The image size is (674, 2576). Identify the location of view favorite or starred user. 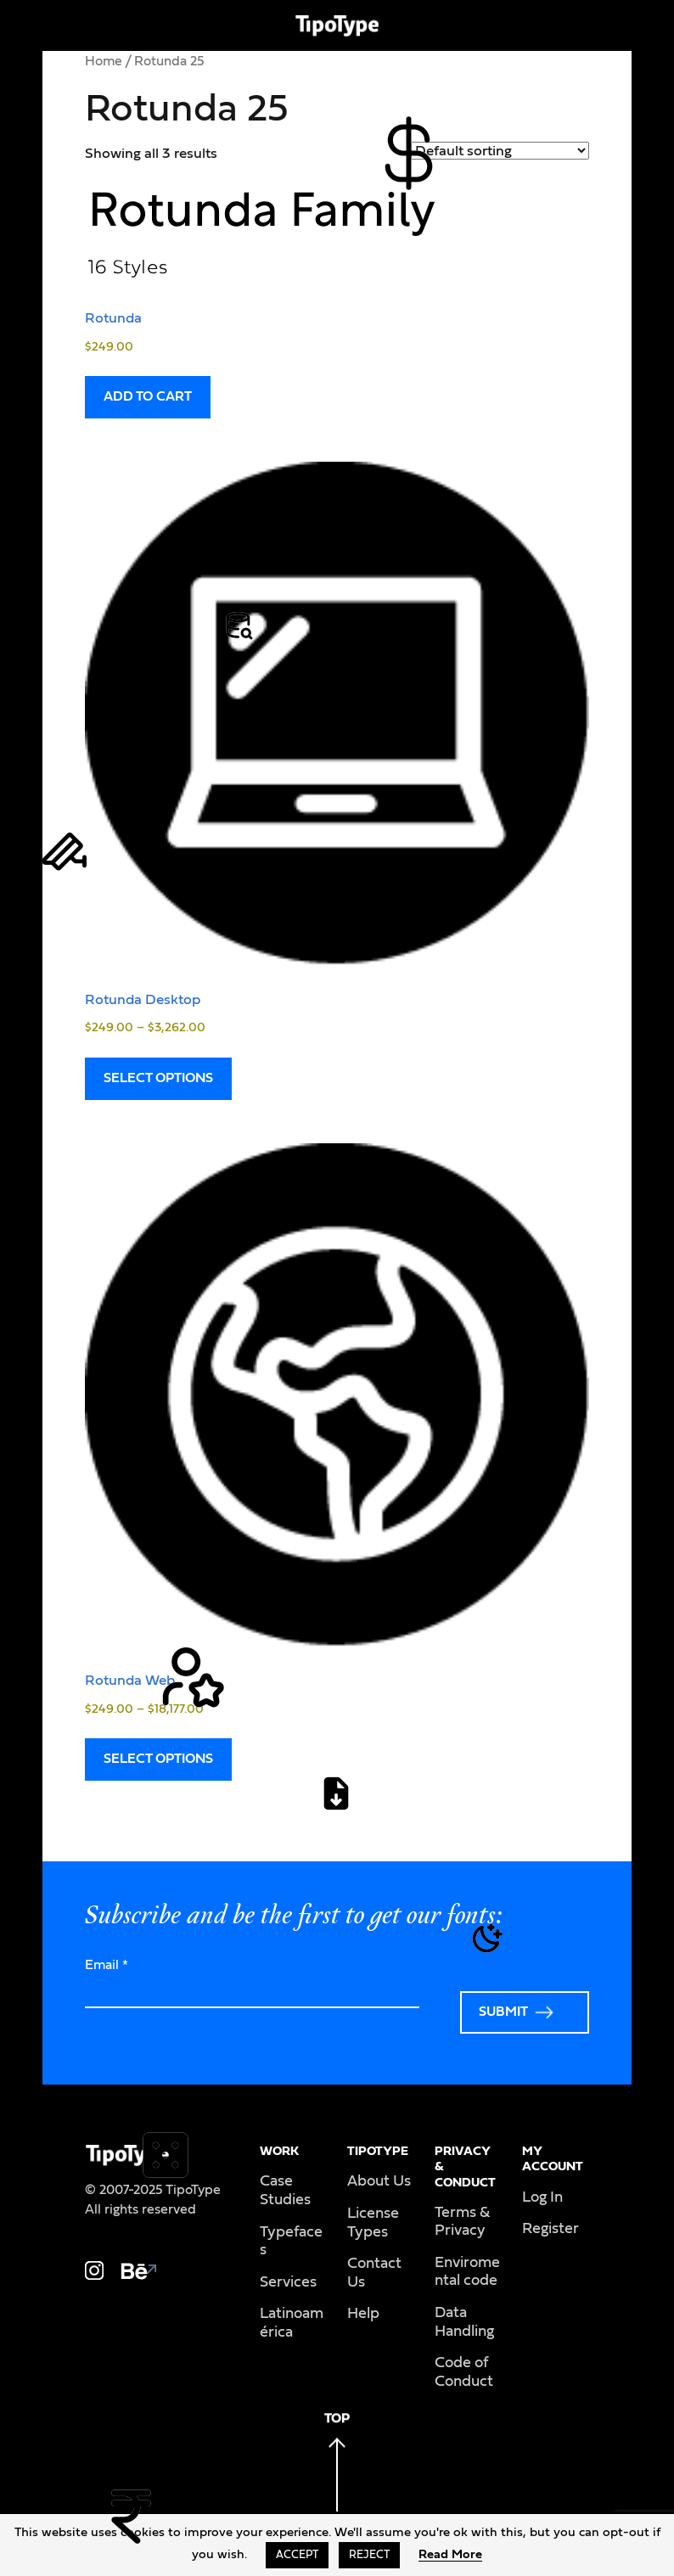
(192, 1676).